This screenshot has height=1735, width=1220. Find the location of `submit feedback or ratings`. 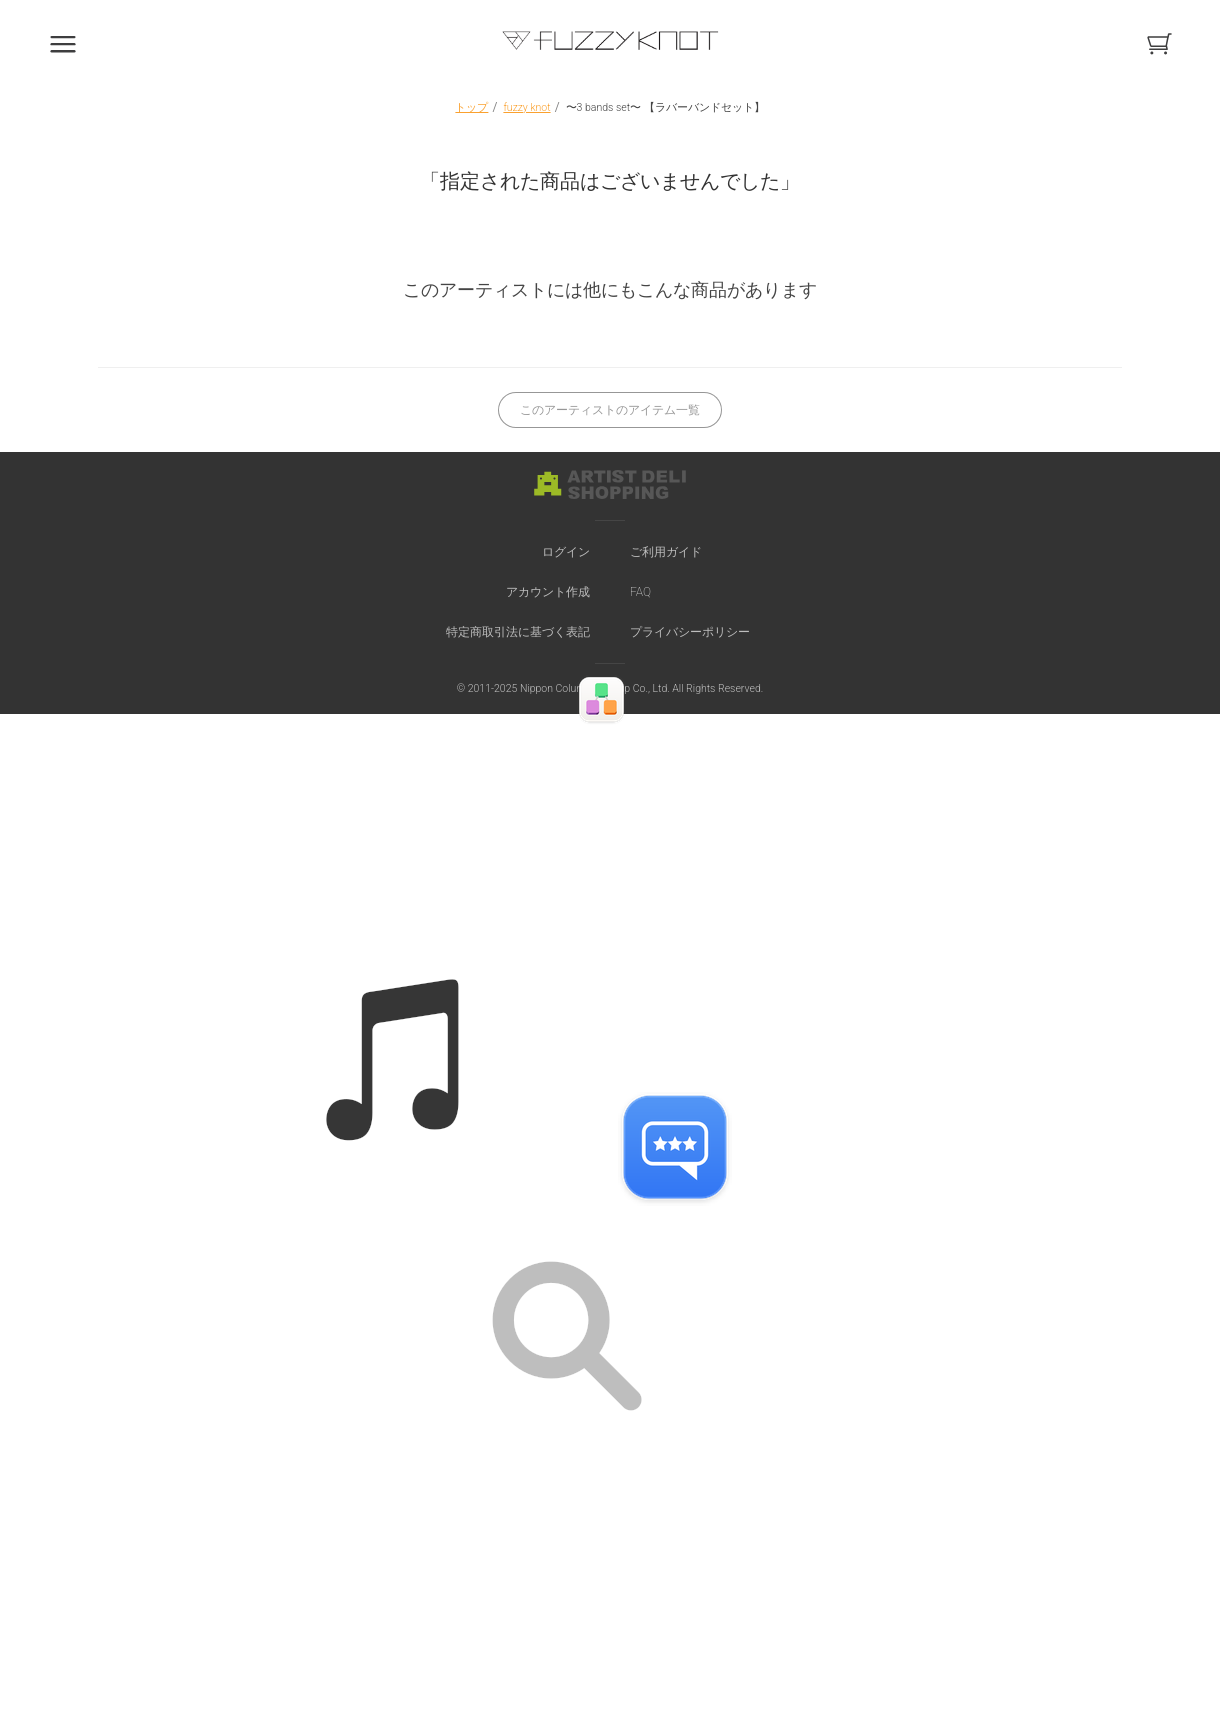

submit feedback or ratings is located at coordinates (675, 1149).